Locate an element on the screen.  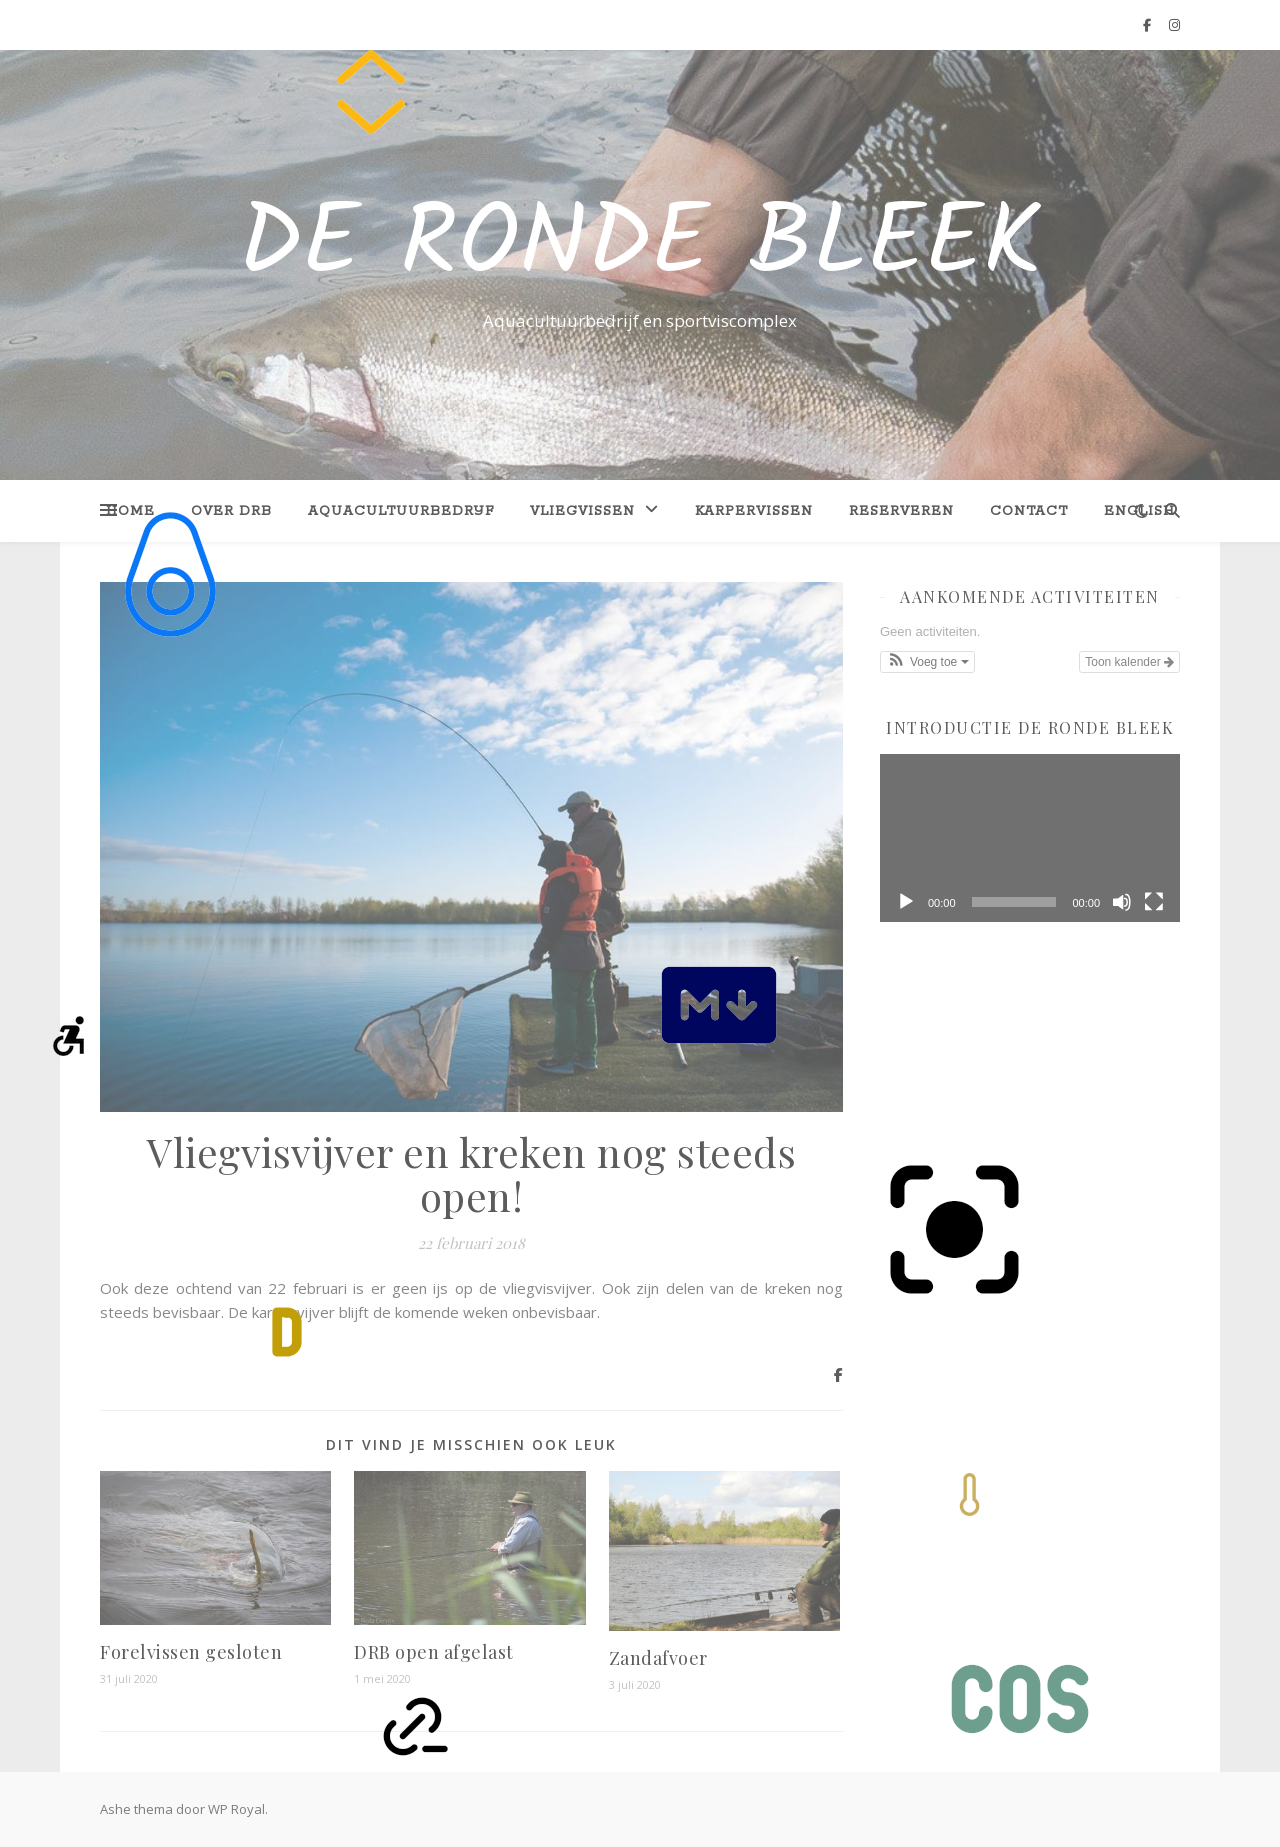
indicates markdown formatting is supported is located at coordinates (719, 1005).